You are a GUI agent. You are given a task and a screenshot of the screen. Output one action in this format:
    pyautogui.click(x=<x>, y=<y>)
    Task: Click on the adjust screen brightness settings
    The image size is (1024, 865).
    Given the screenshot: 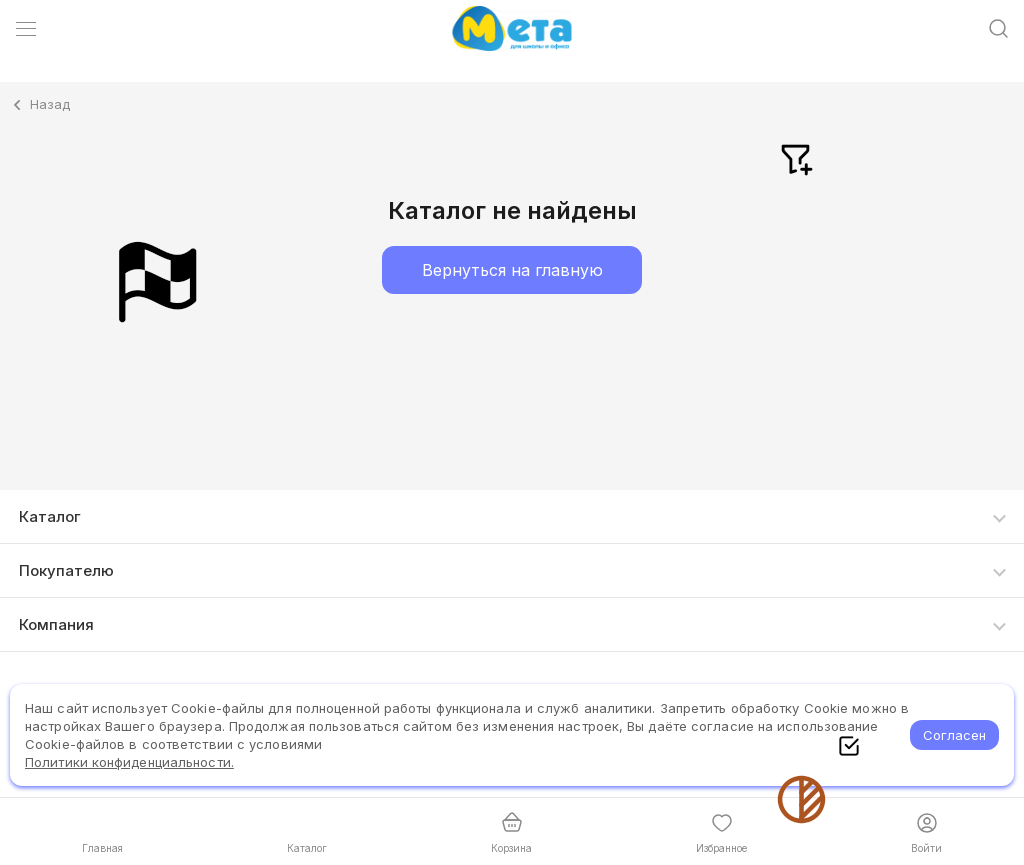 What is the action you would take?
    pyautogui.click(x=801, y=799)
    